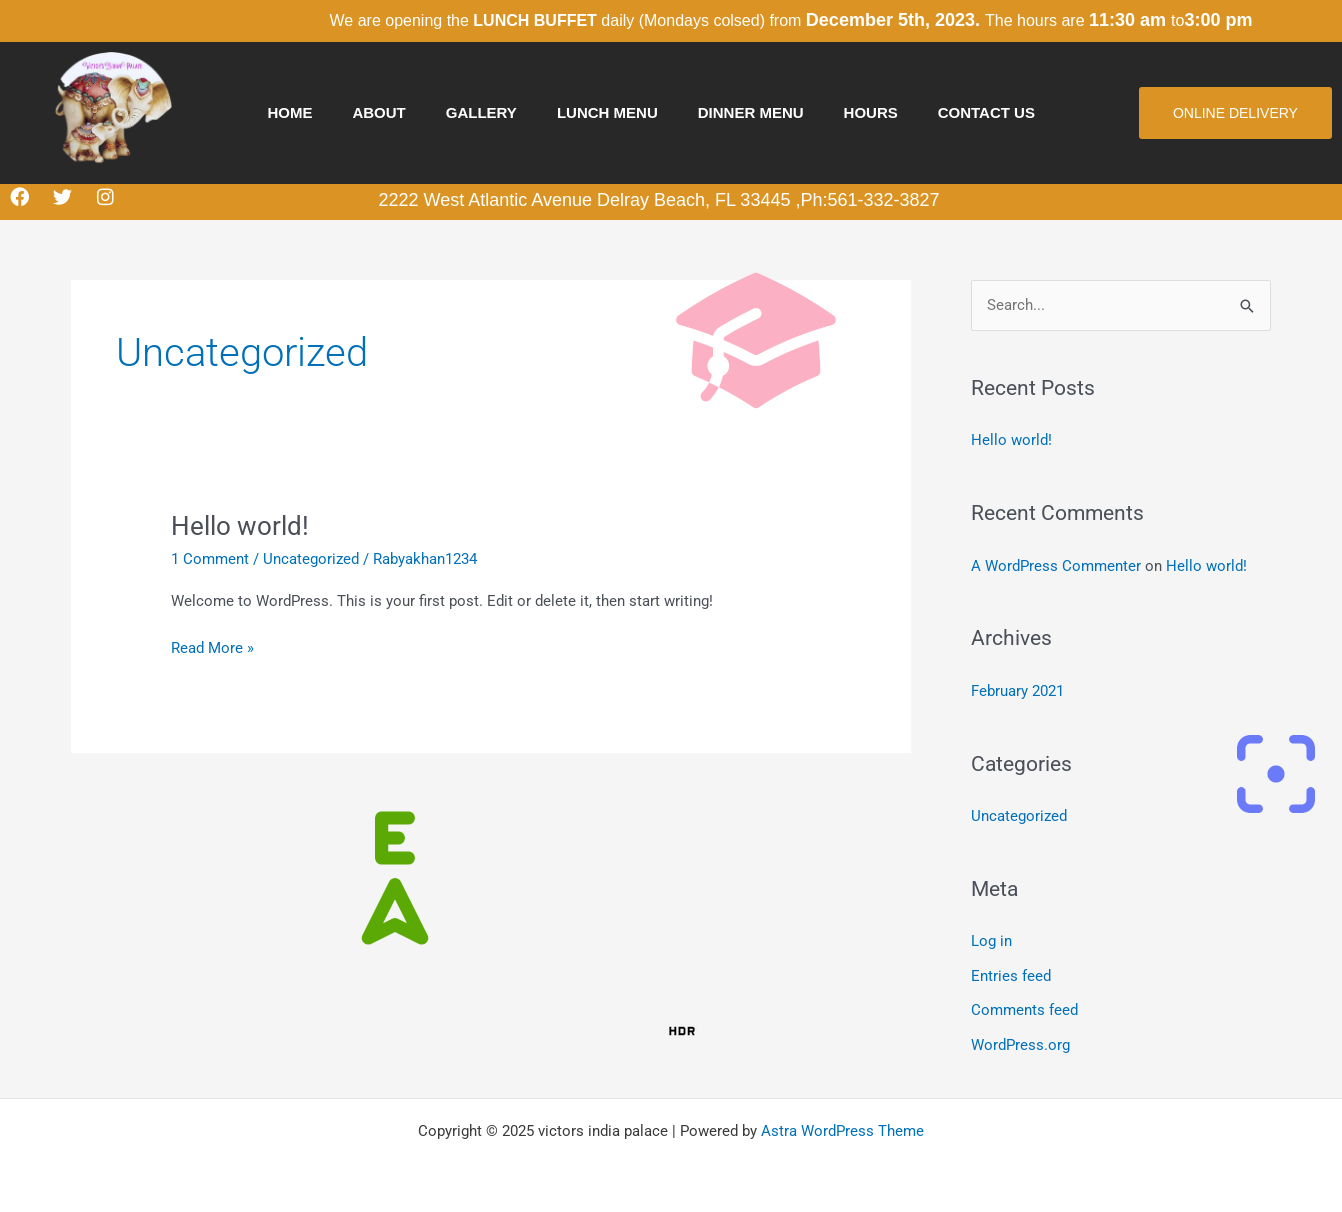 This screenshot has height=1212, width=1342. Describe the element at coordinates (395, 878) in the screenshot. I see `navigate east direction` at that location.